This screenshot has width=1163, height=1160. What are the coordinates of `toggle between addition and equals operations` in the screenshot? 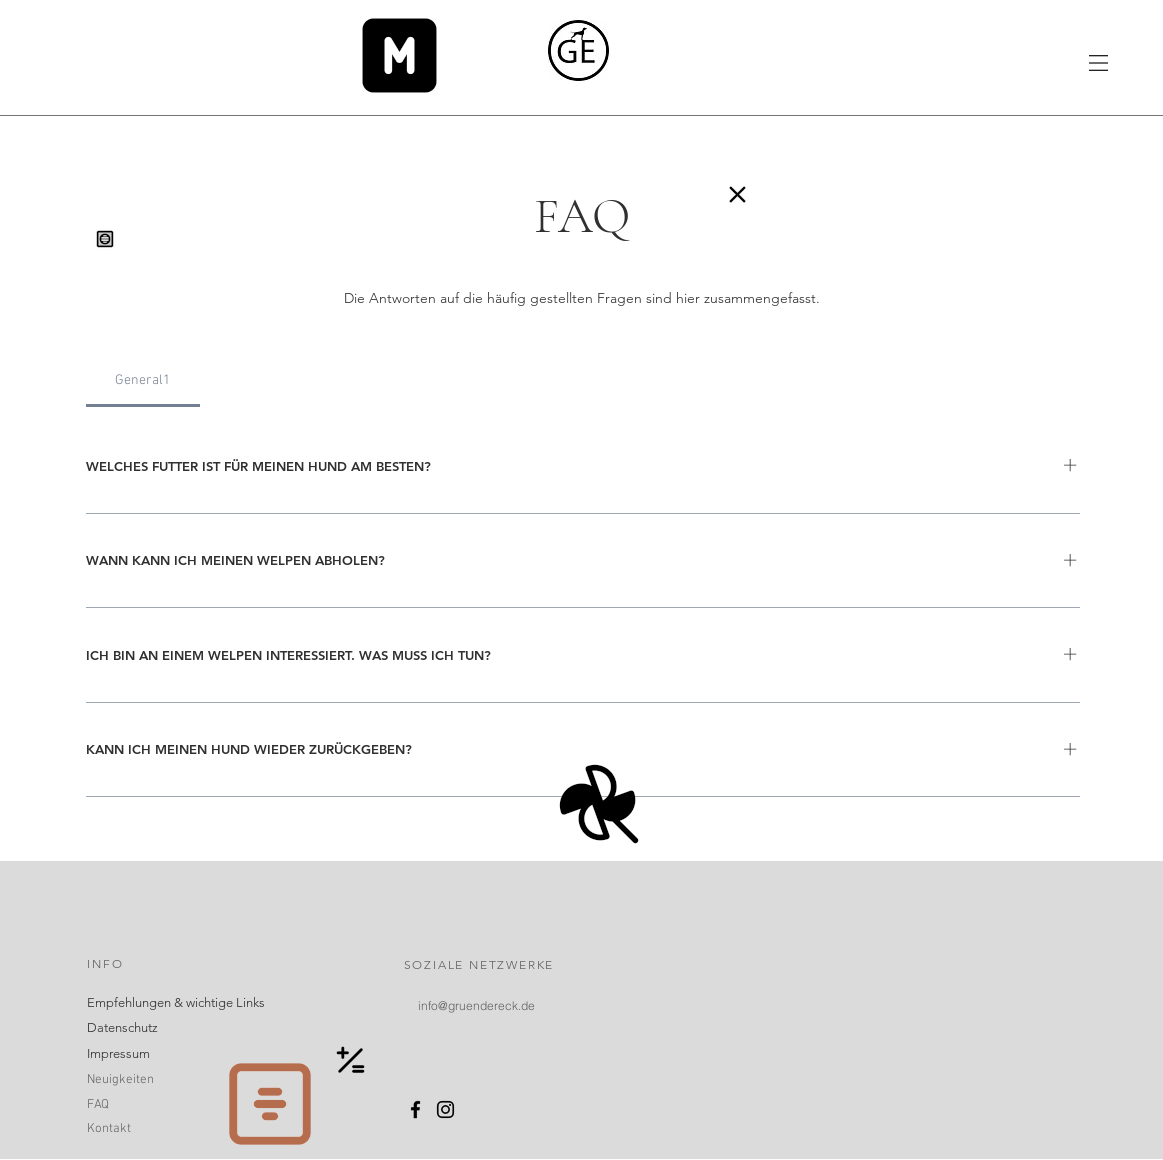 It's located at (350, 1060).